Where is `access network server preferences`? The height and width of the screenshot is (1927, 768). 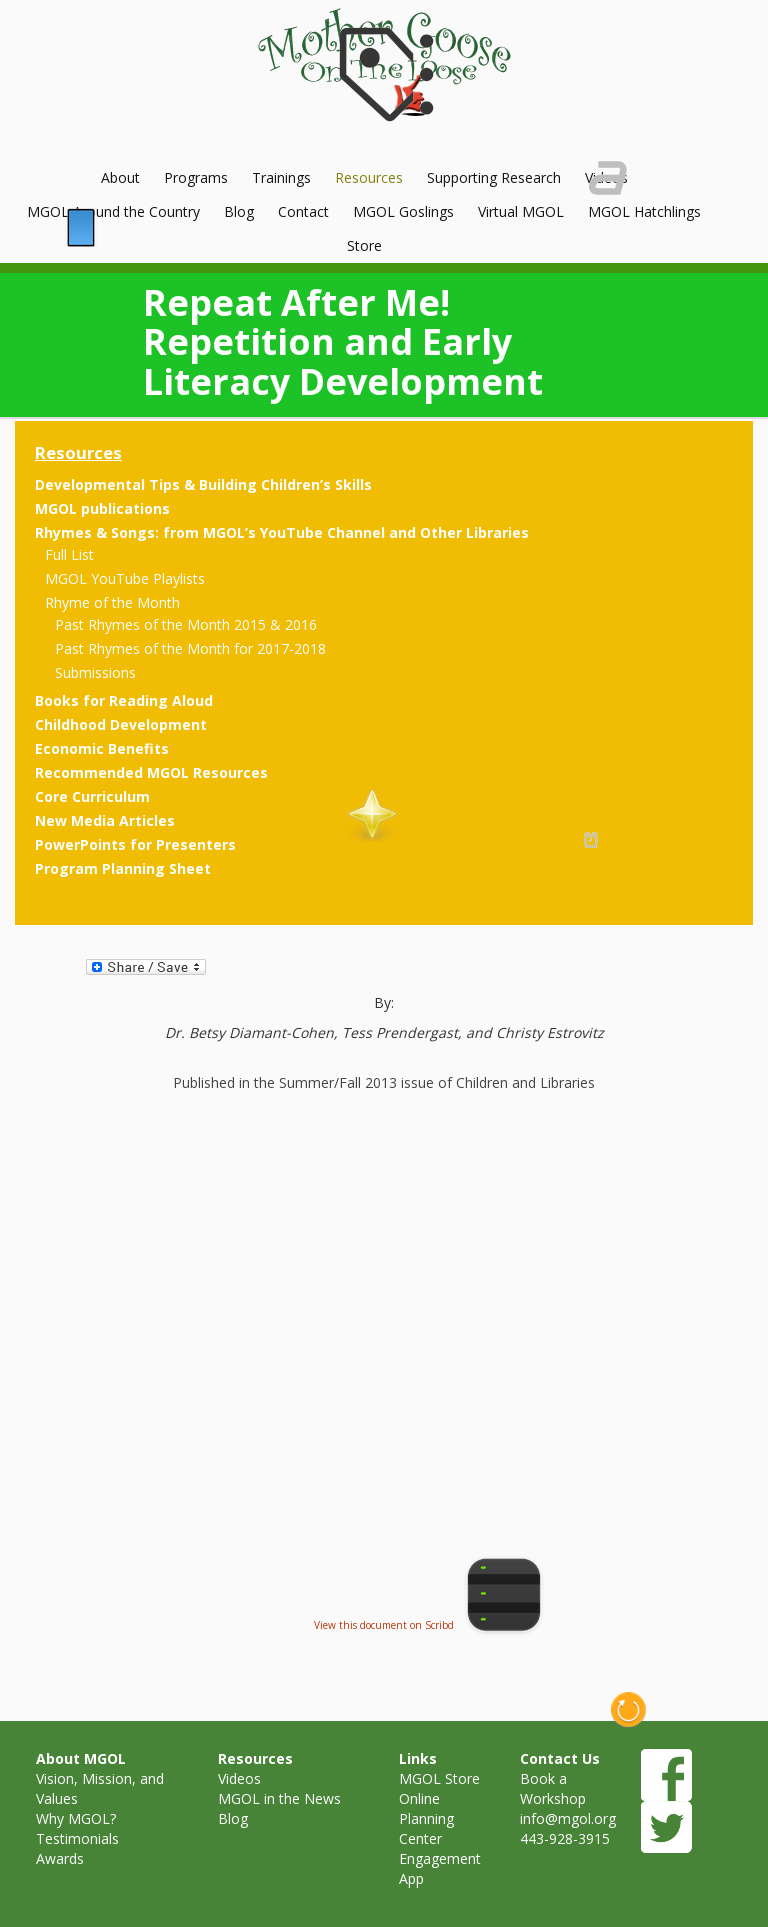
access network server preferences is located at coordinates (504, 1596).